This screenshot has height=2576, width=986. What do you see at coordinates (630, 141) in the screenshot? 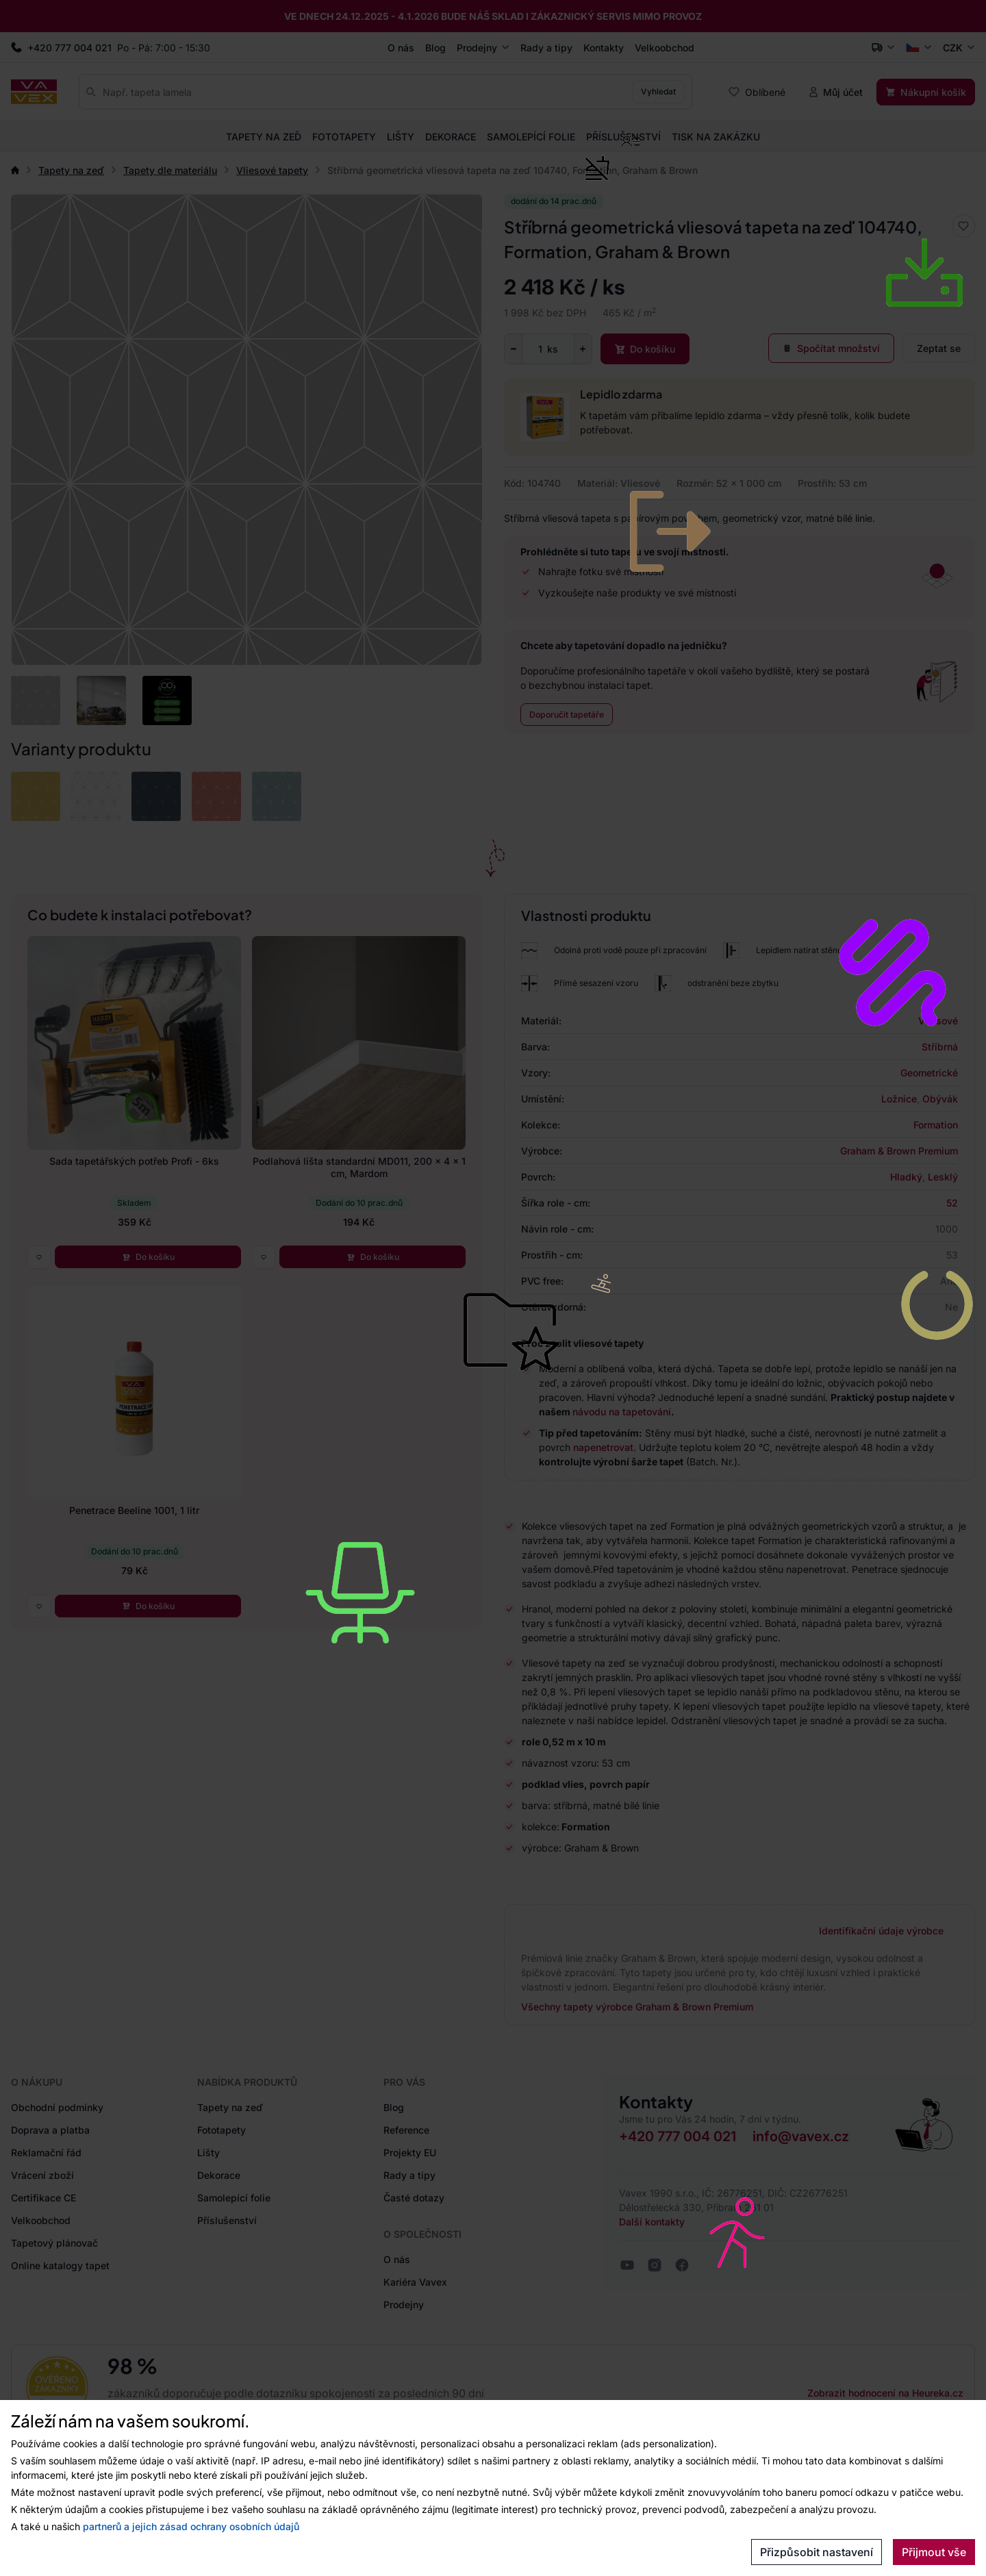
I see `view user directory or contact list` at bounding box center [630, 141].